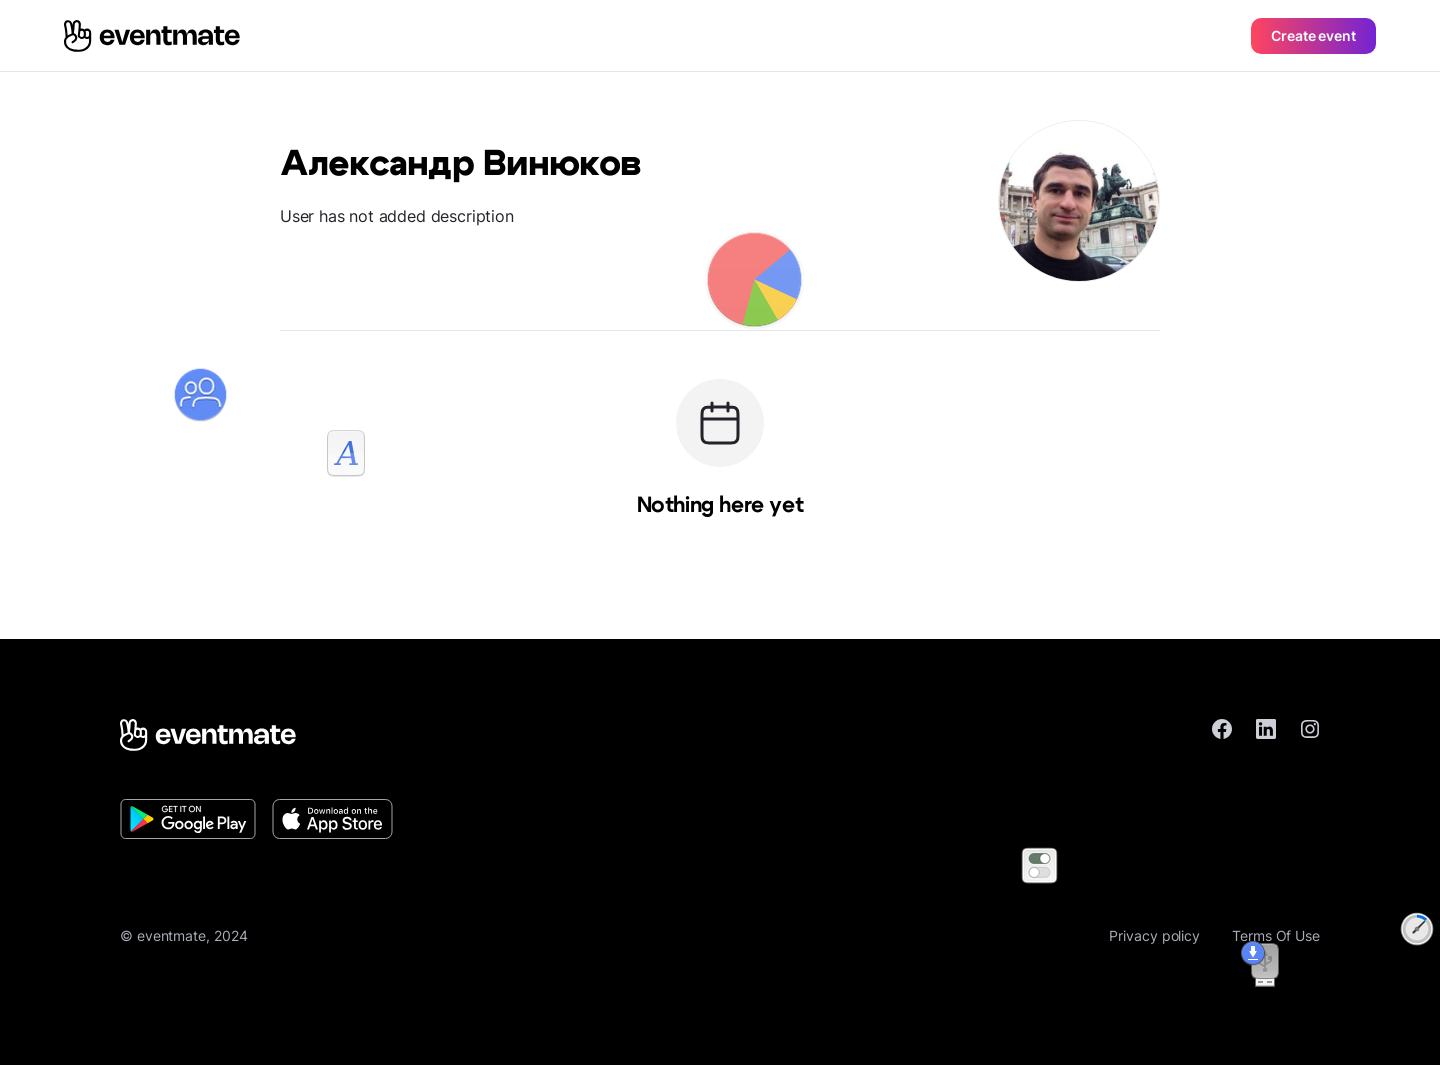  What do you see at coordinates (1265, 965) in the screenshot?
I see `create a bootable USB drive` at bounding box center [1265, 965].